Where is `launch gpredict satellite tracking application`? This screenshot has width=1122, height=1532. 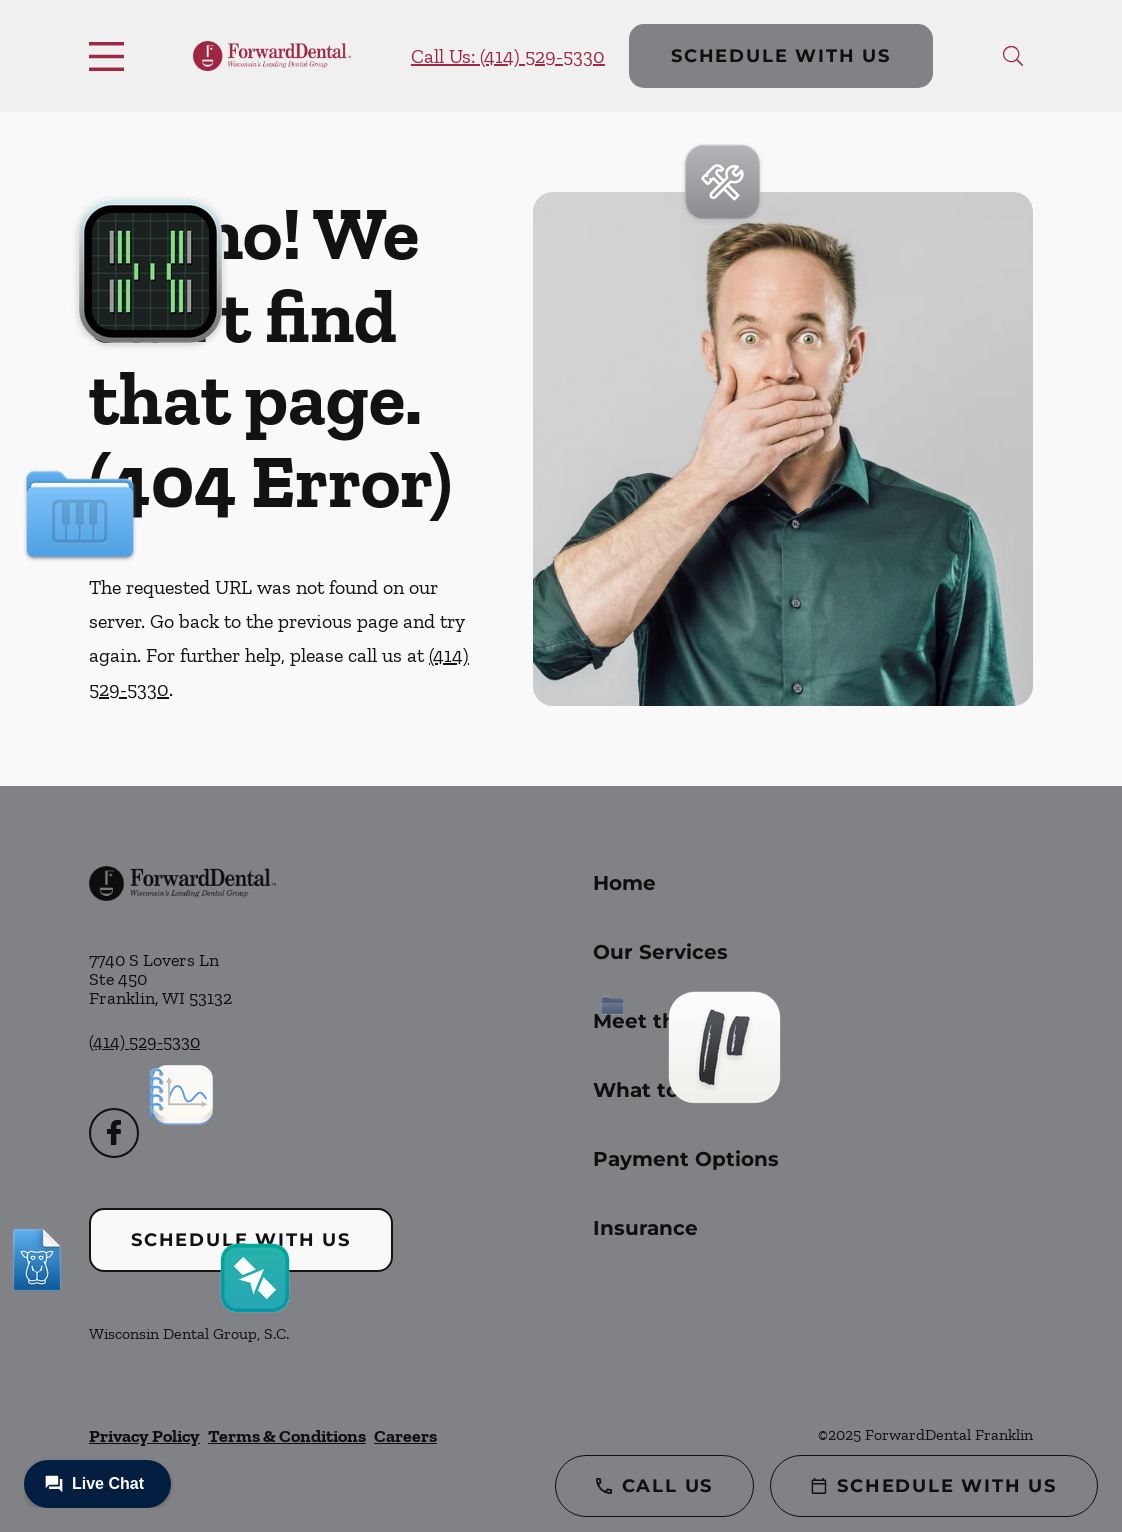 launch gpredict satellite tracking application is located at coordinates (255, 1278).